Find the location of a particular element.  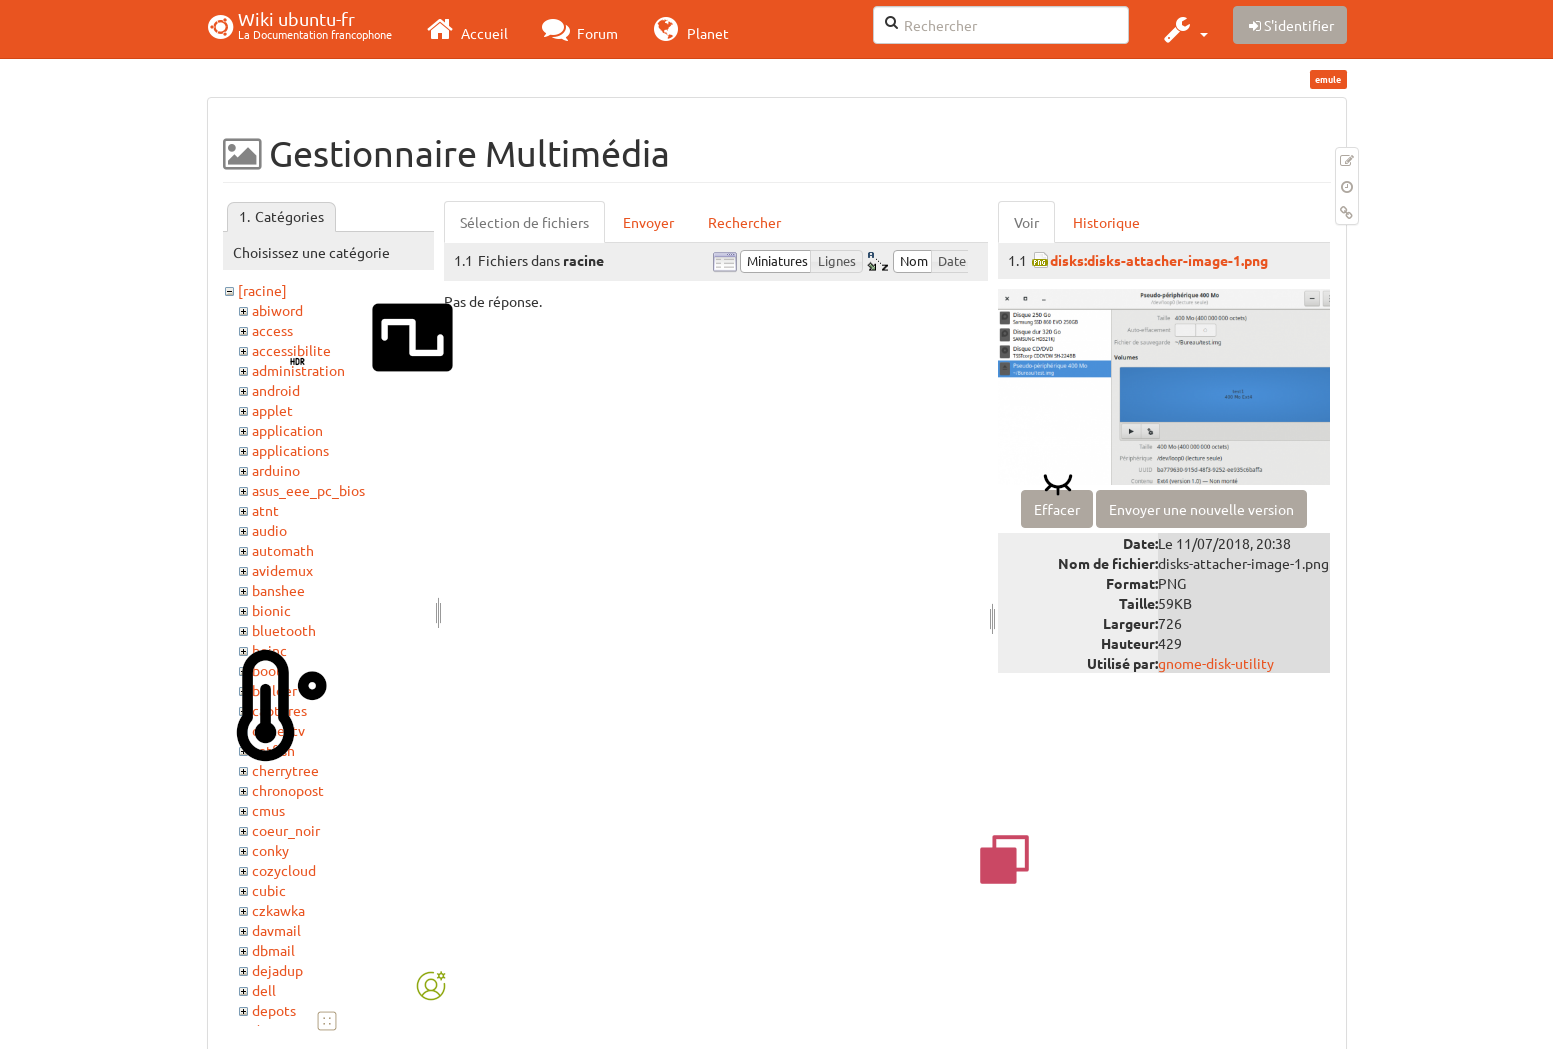

toggle HDR mode for photos or video is located at coordinates (297, 361).